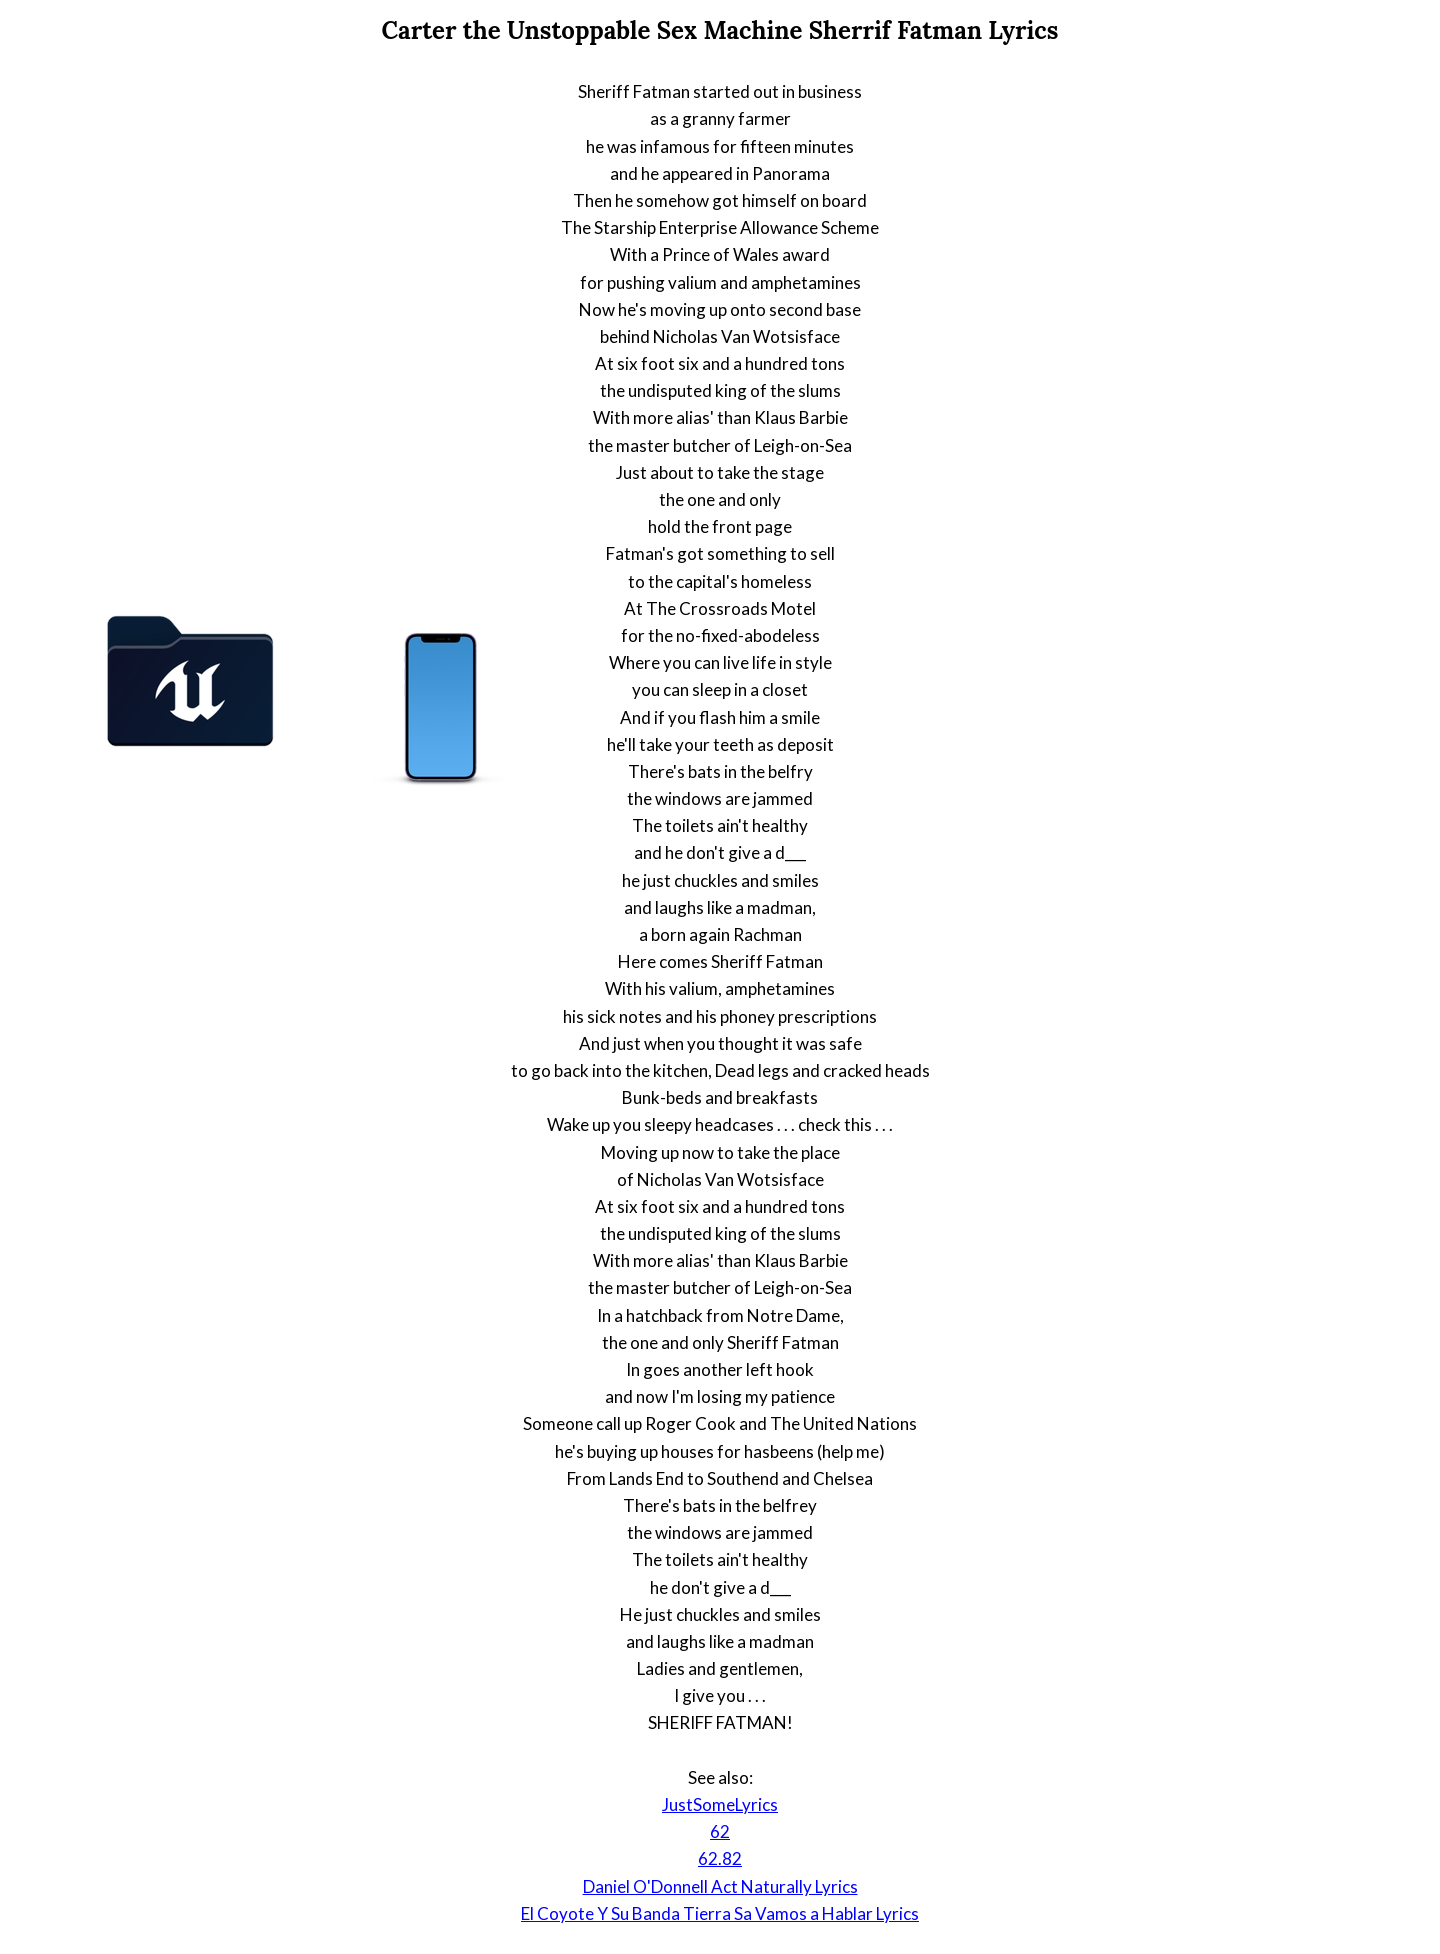  Describe the element at coordinates (189, 685) in the screenshot. I see `folder containing Unreal Engine project files` at that location.